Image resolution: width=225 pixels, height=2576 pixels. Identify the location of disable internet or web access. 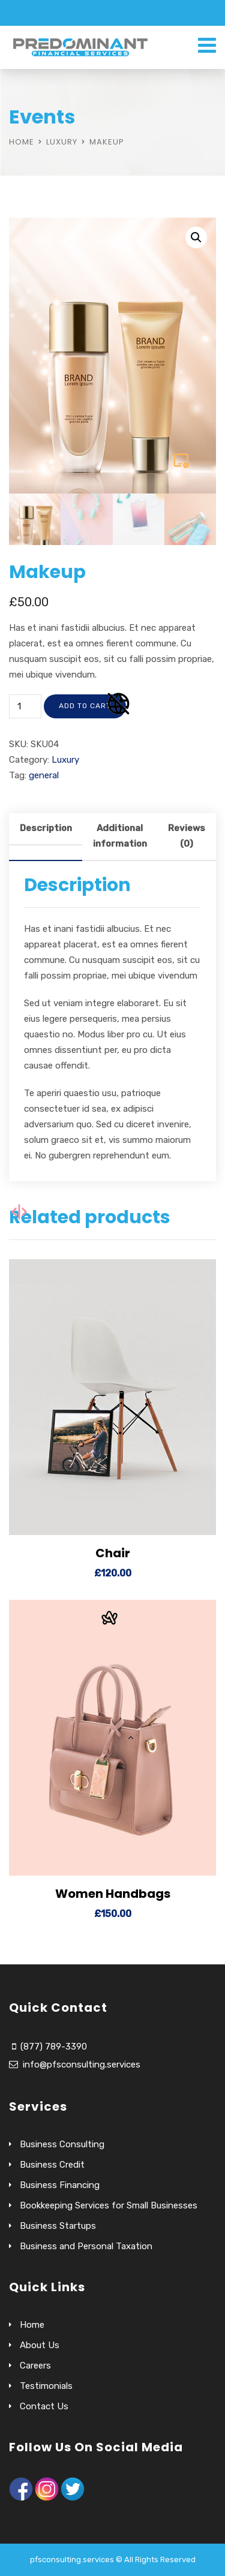
(118, 703).